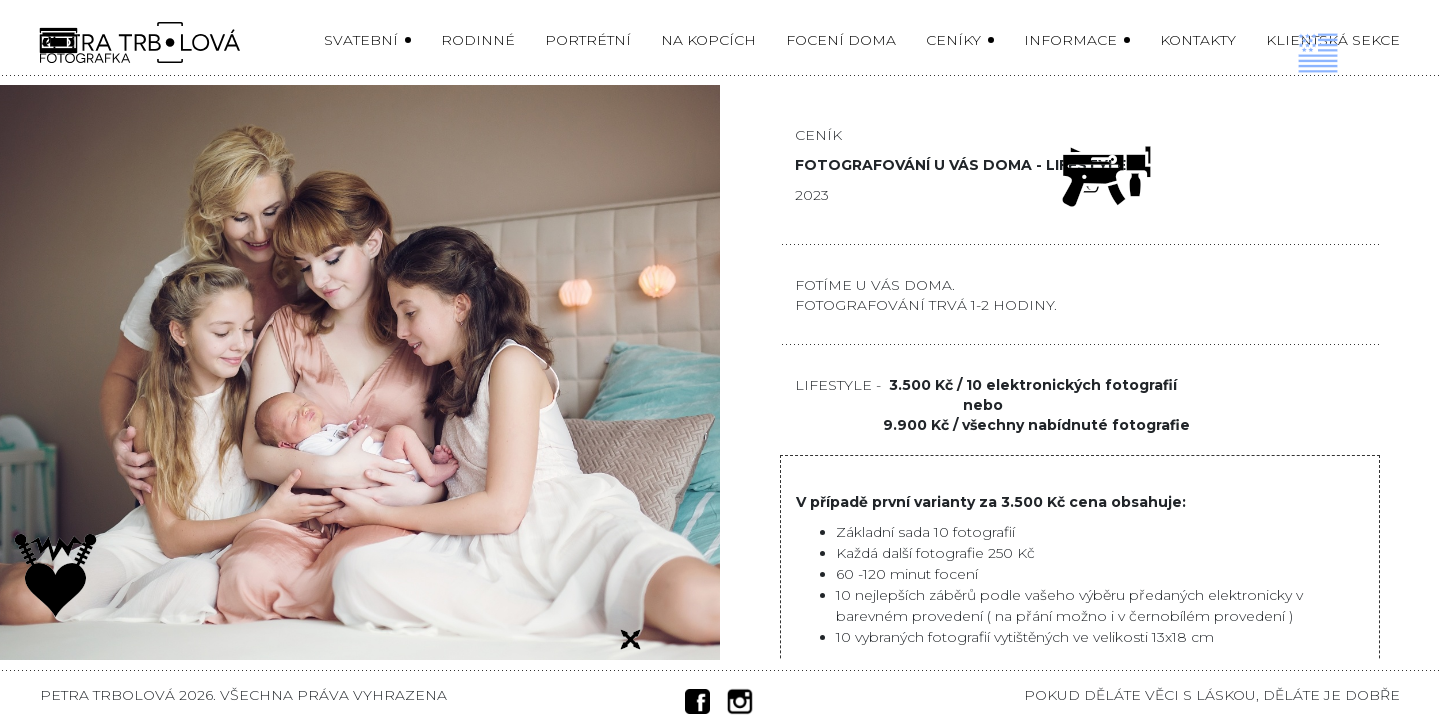  What do you see at coordinates (58, 41) in the screenshot?
I see `access retro or archived video content` at bounding box center [58, 41].